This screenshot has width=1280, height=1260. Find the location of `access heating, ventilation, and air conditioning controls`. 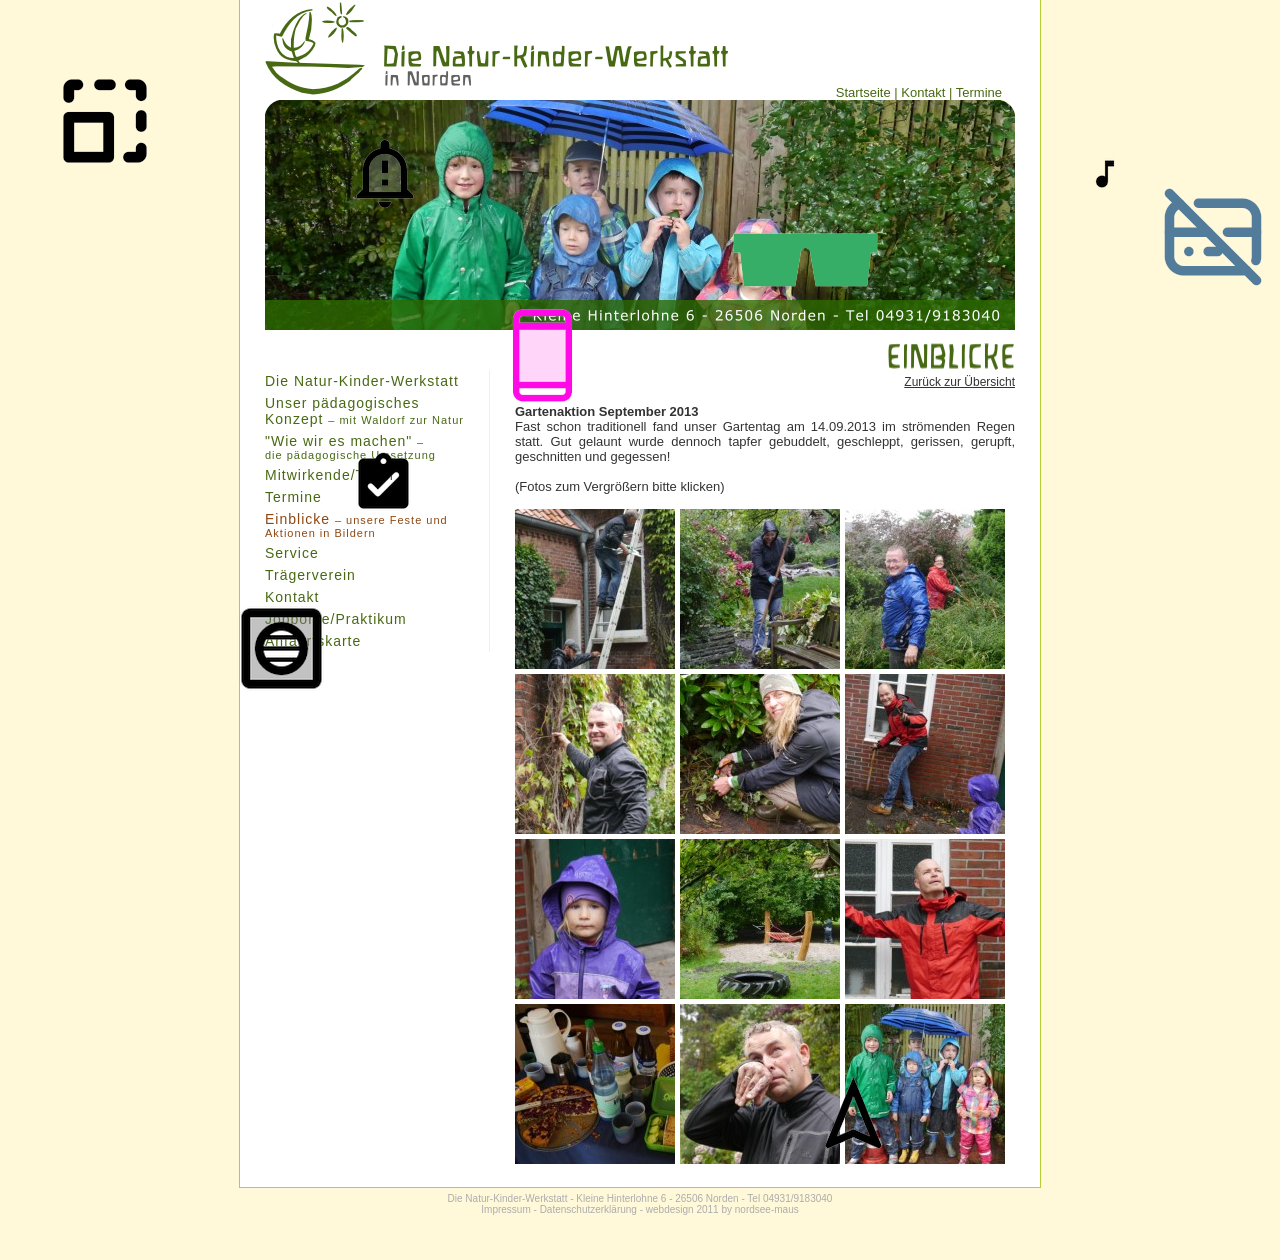

access heating, ventilation, and air conditioning controls is located at coordinates (281, 648).